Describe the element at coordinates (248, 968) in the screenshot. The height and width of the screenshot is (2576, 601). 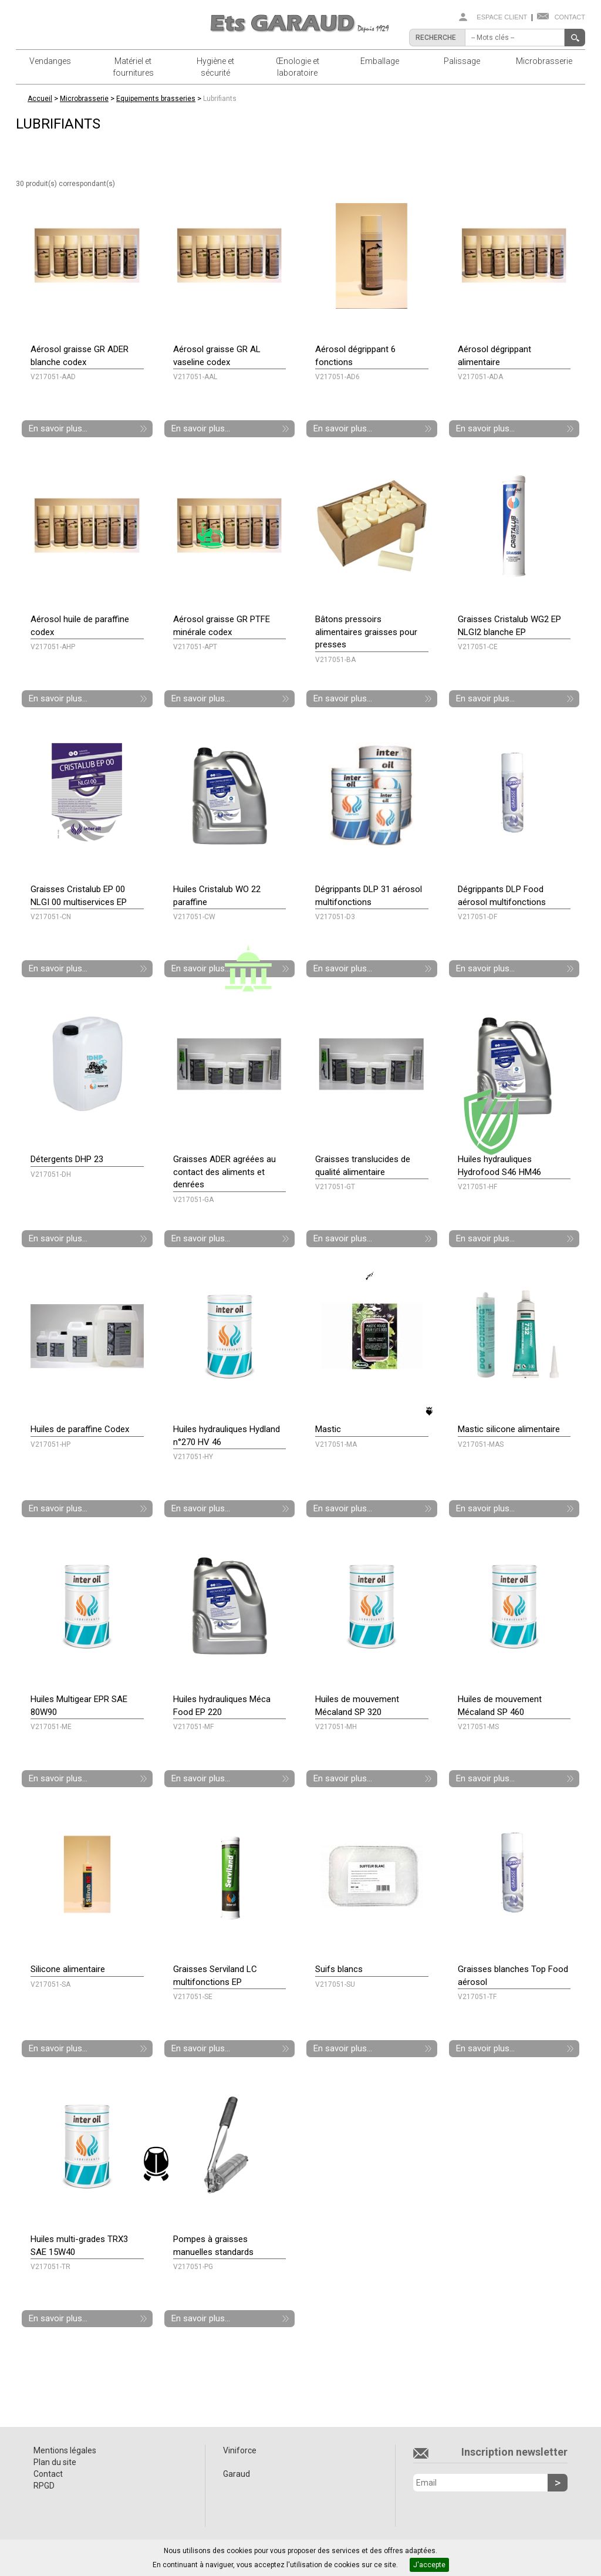
I see `access government or civic services` at that location.